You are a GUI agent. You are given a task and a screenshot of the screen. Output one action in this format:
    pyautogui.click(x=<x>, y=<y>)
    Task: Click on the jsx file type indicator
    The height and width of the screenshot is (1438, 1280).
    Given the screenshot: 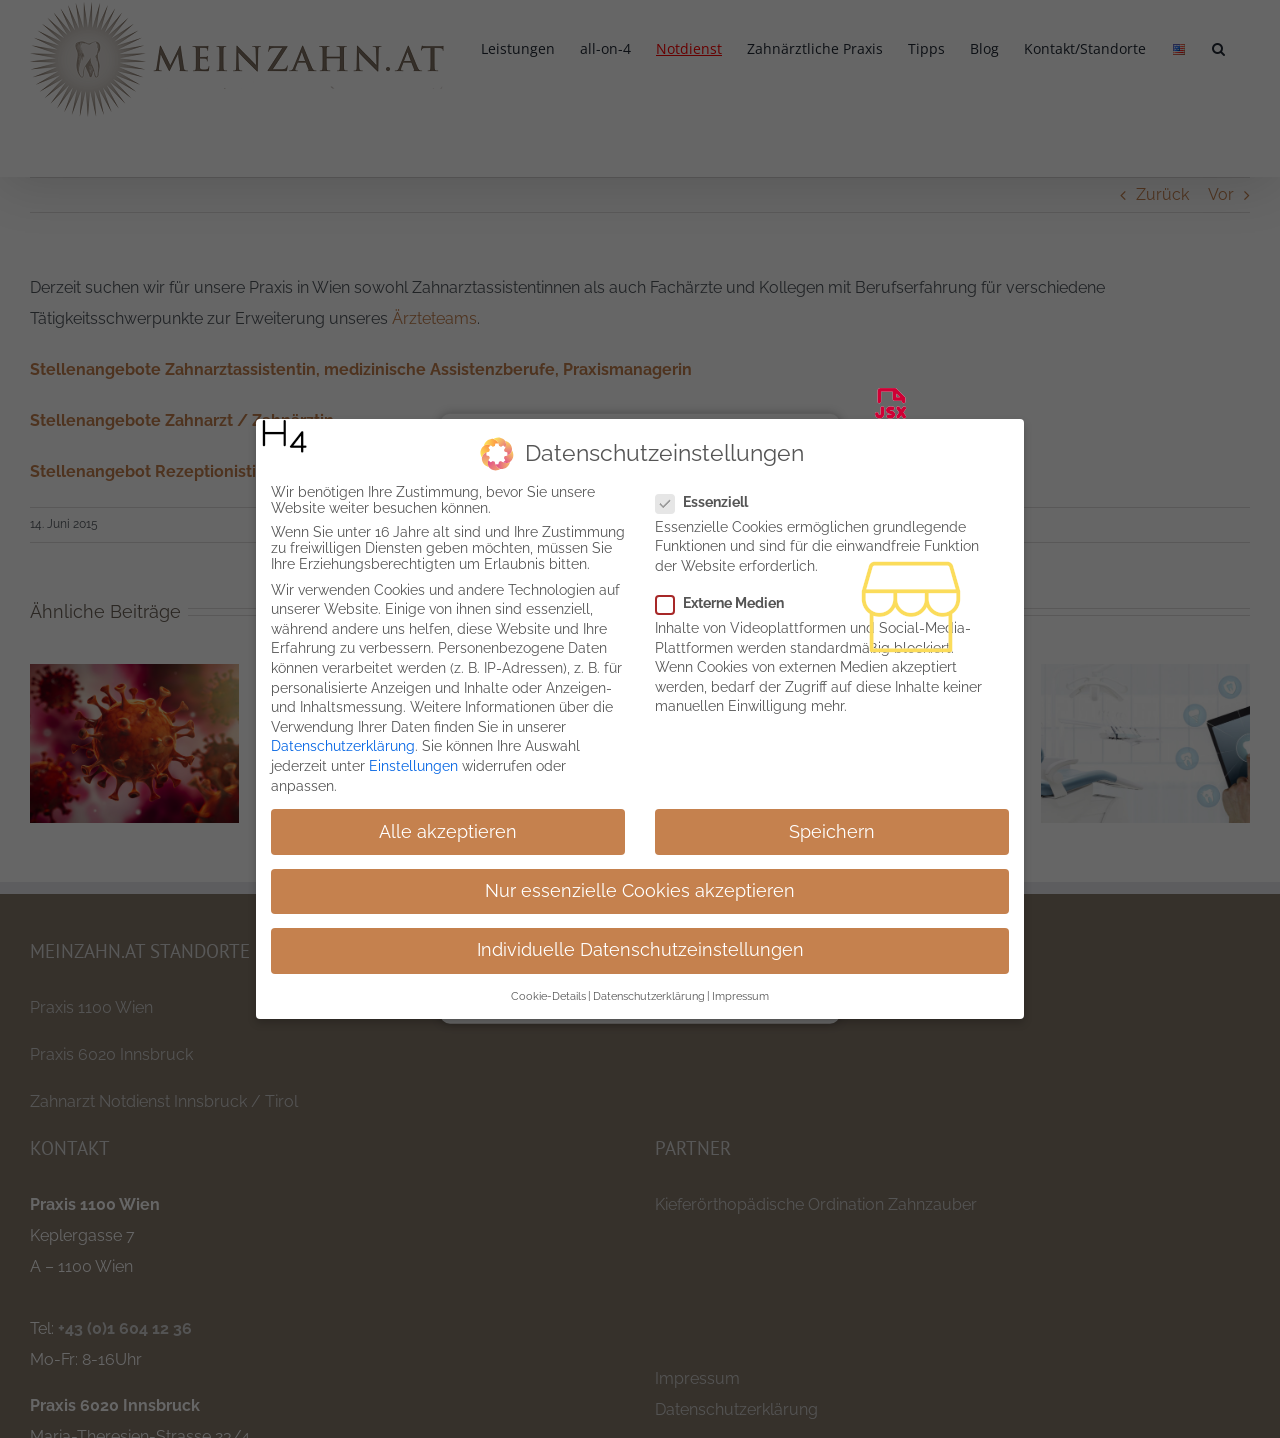 What is the action you would take?
    pyautogui.click(x=891, y=404)
    